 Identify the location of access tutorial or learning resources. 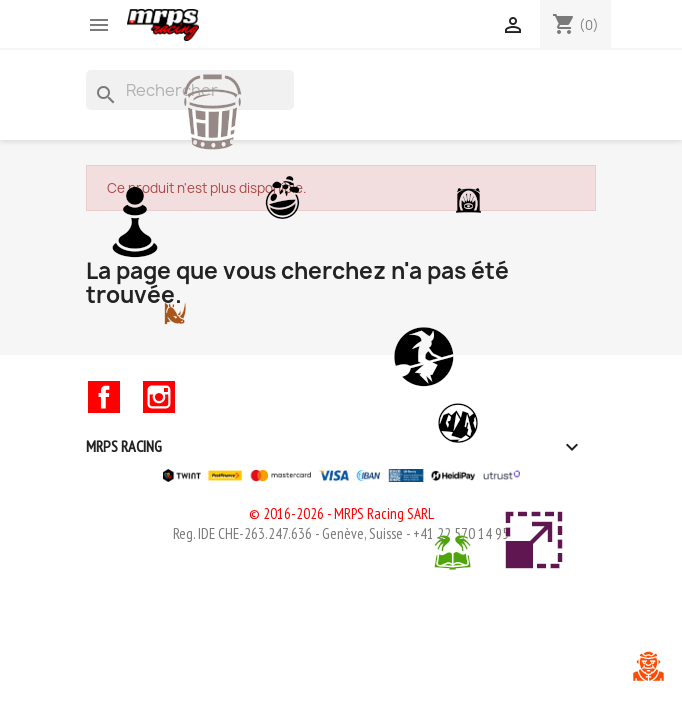
(452, 553).